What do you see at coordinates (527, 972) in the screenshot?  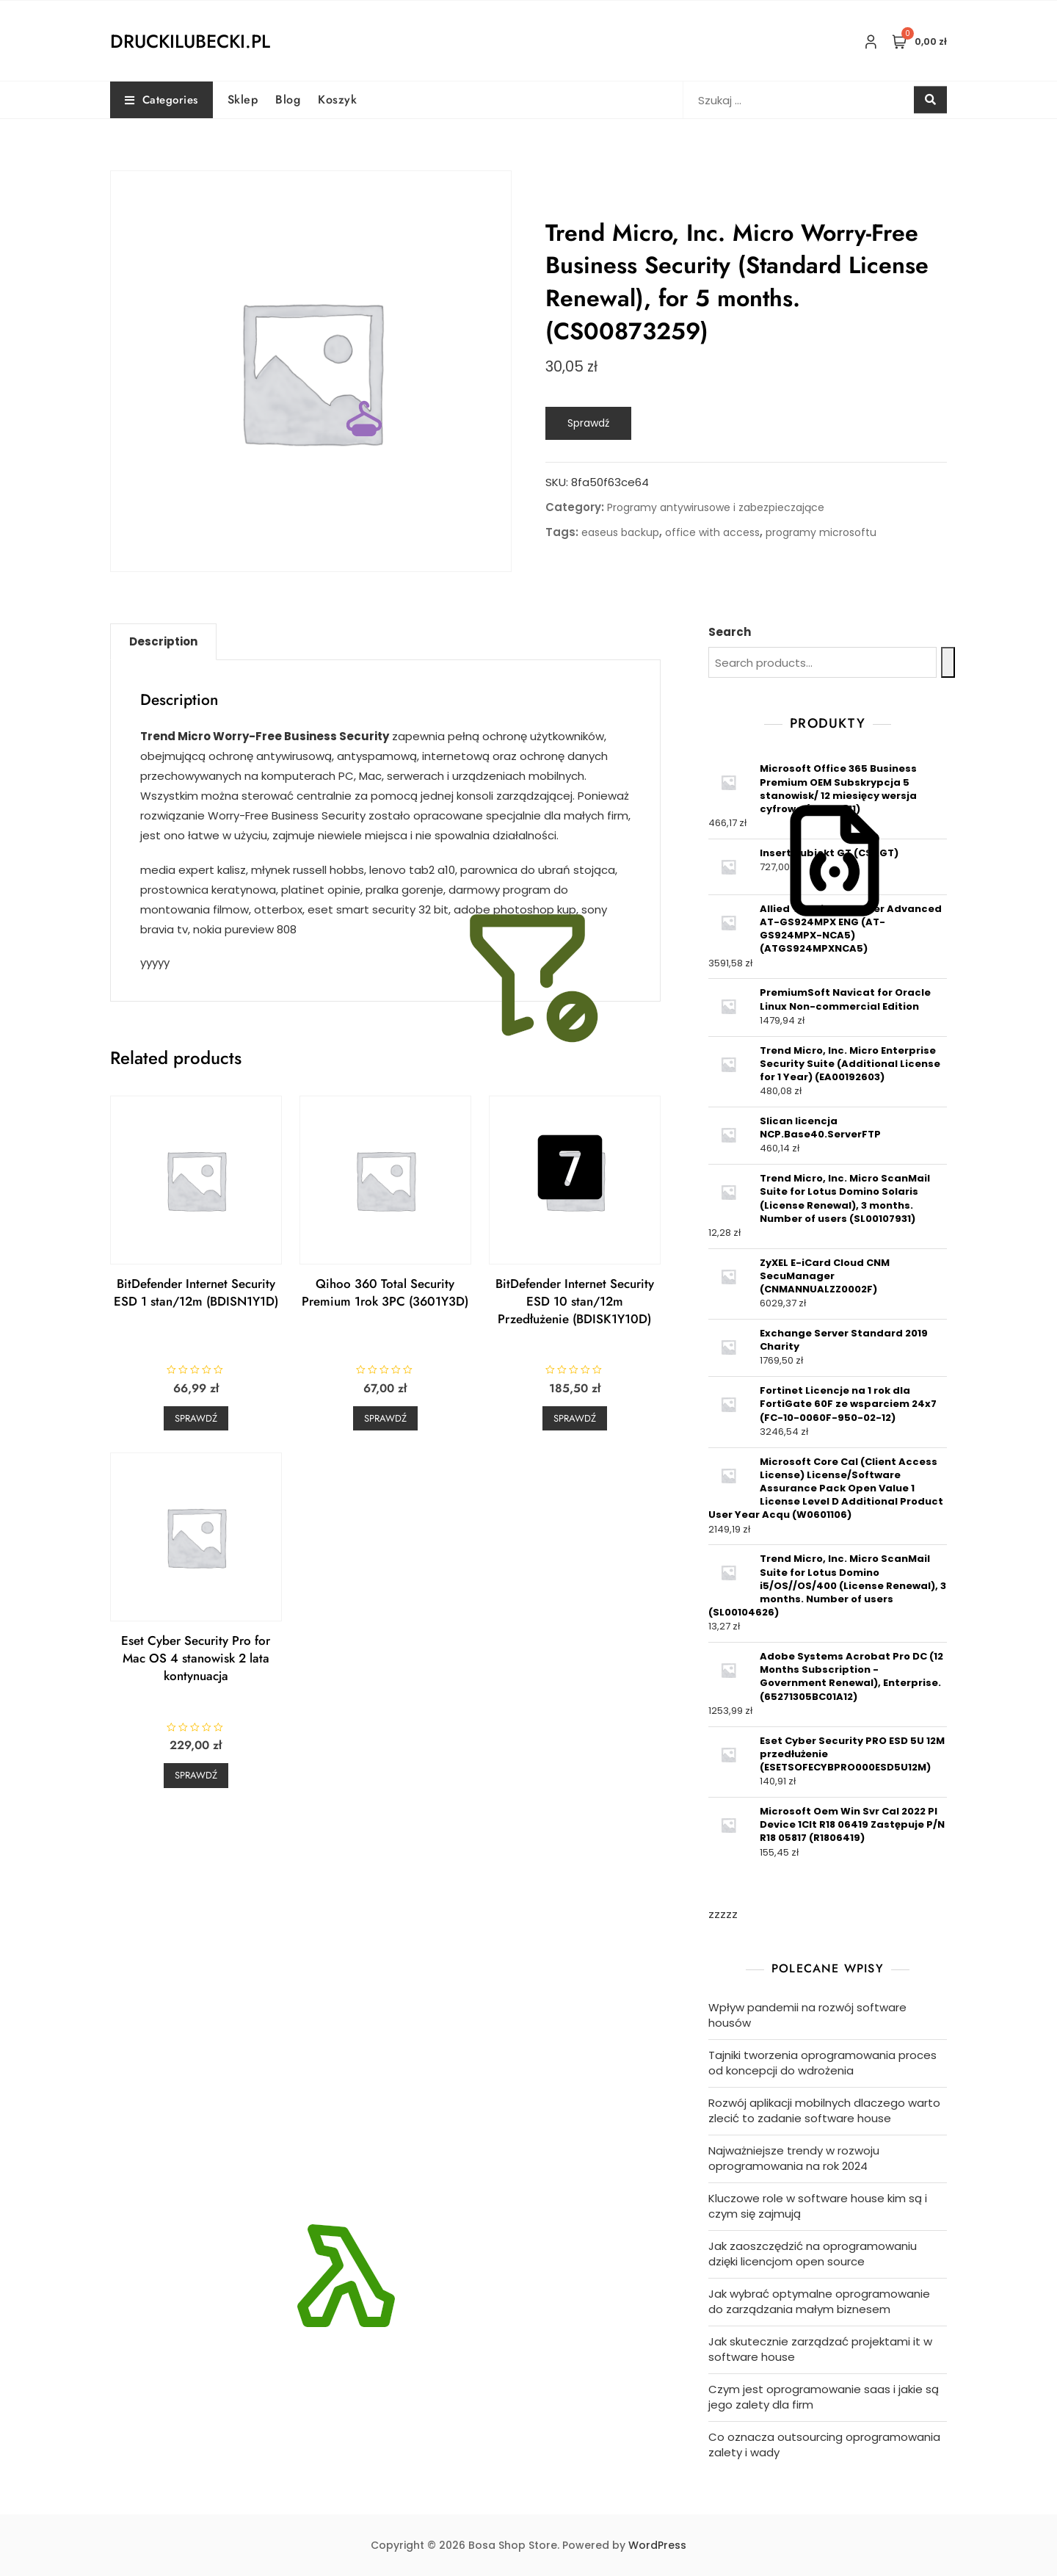 I see `clear all active filters` at bounding box center [527, 972].